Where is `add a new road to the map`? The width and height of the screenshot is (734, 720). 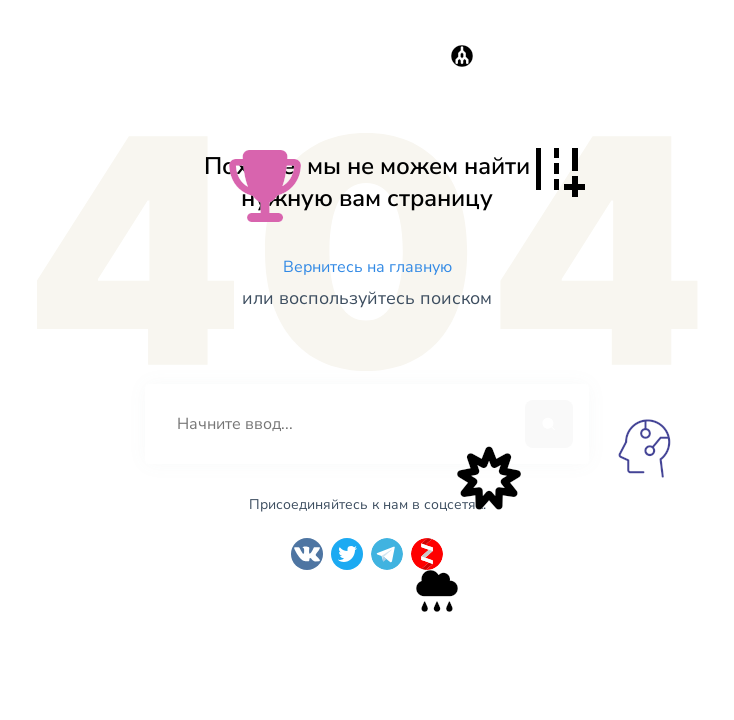
add a new road to the map is located at coordinates (556, 168).